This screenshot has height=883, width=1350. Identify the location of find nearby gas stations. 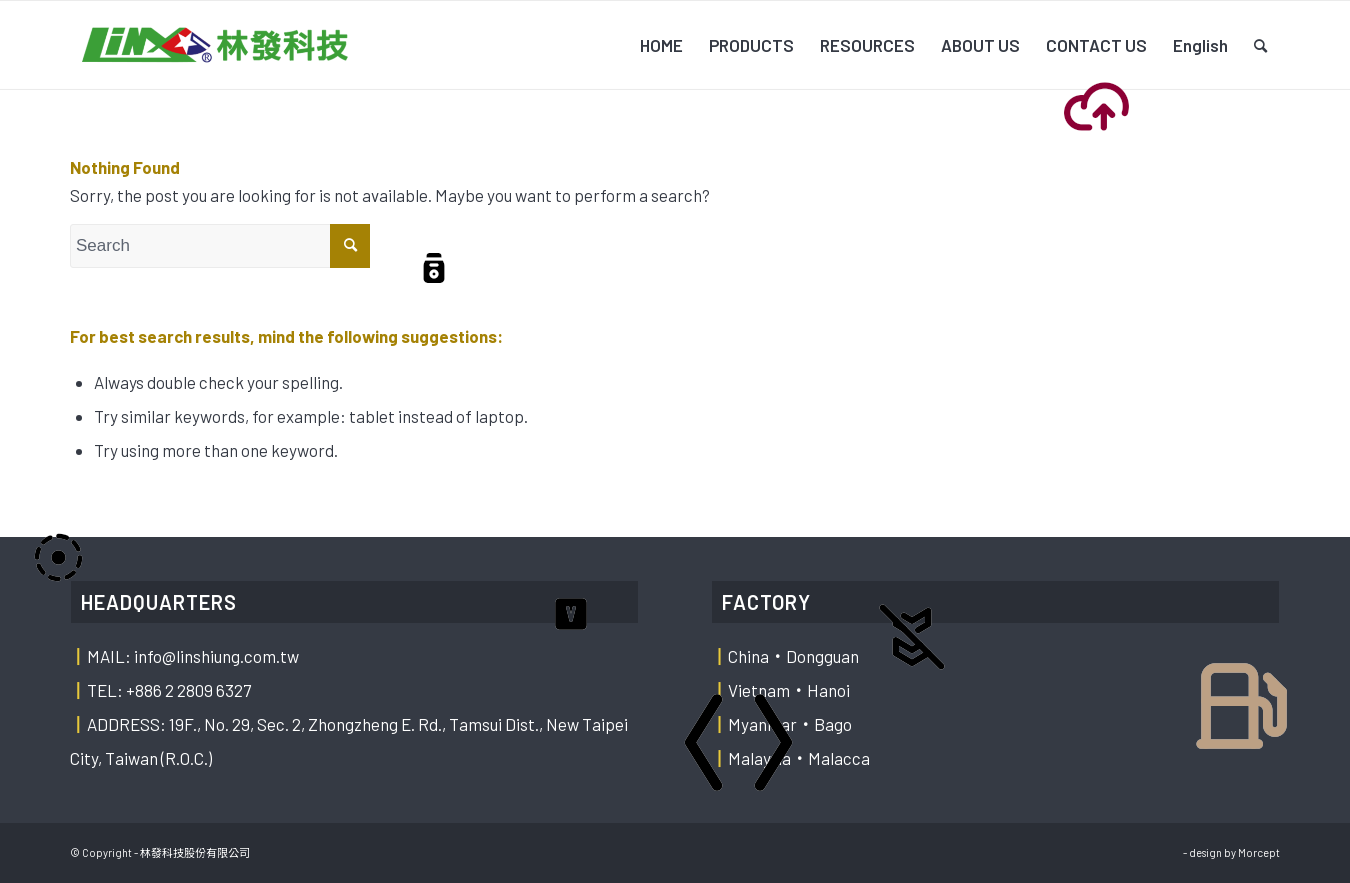
(1244, 706).